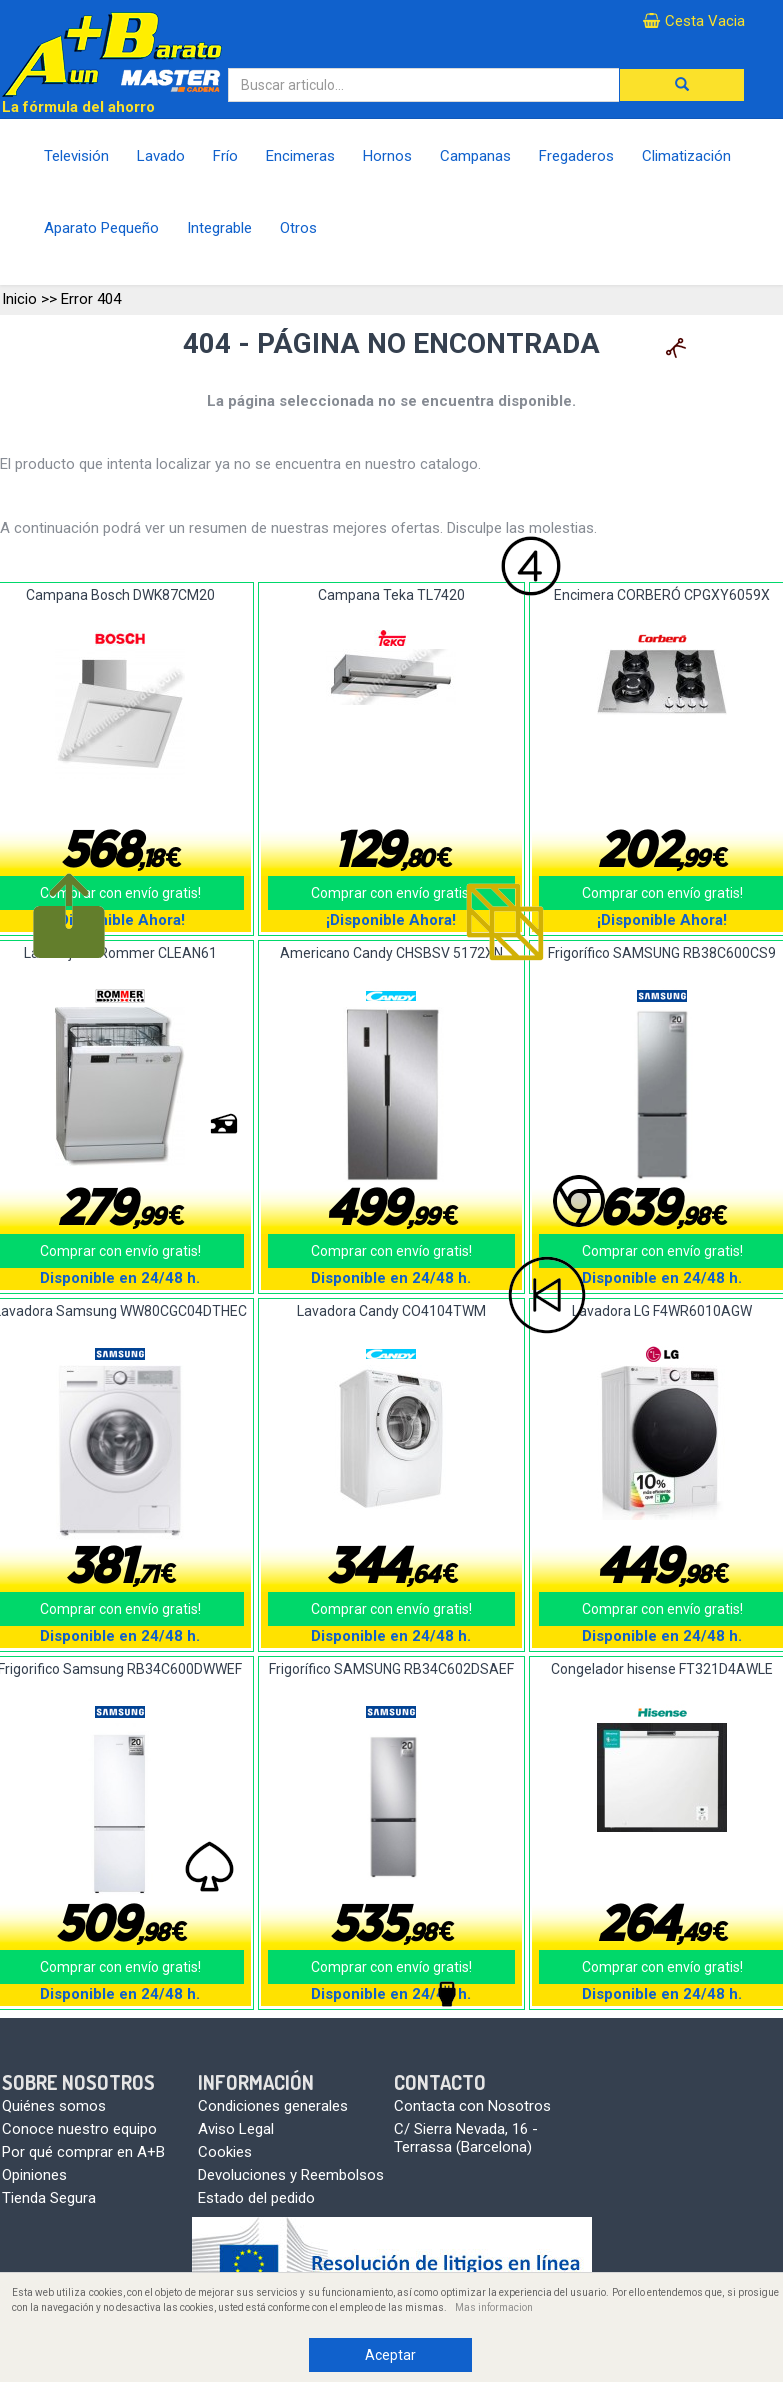  I want to click on exclude or subtract overlapping shapes in a design tool, so click(505, 922).